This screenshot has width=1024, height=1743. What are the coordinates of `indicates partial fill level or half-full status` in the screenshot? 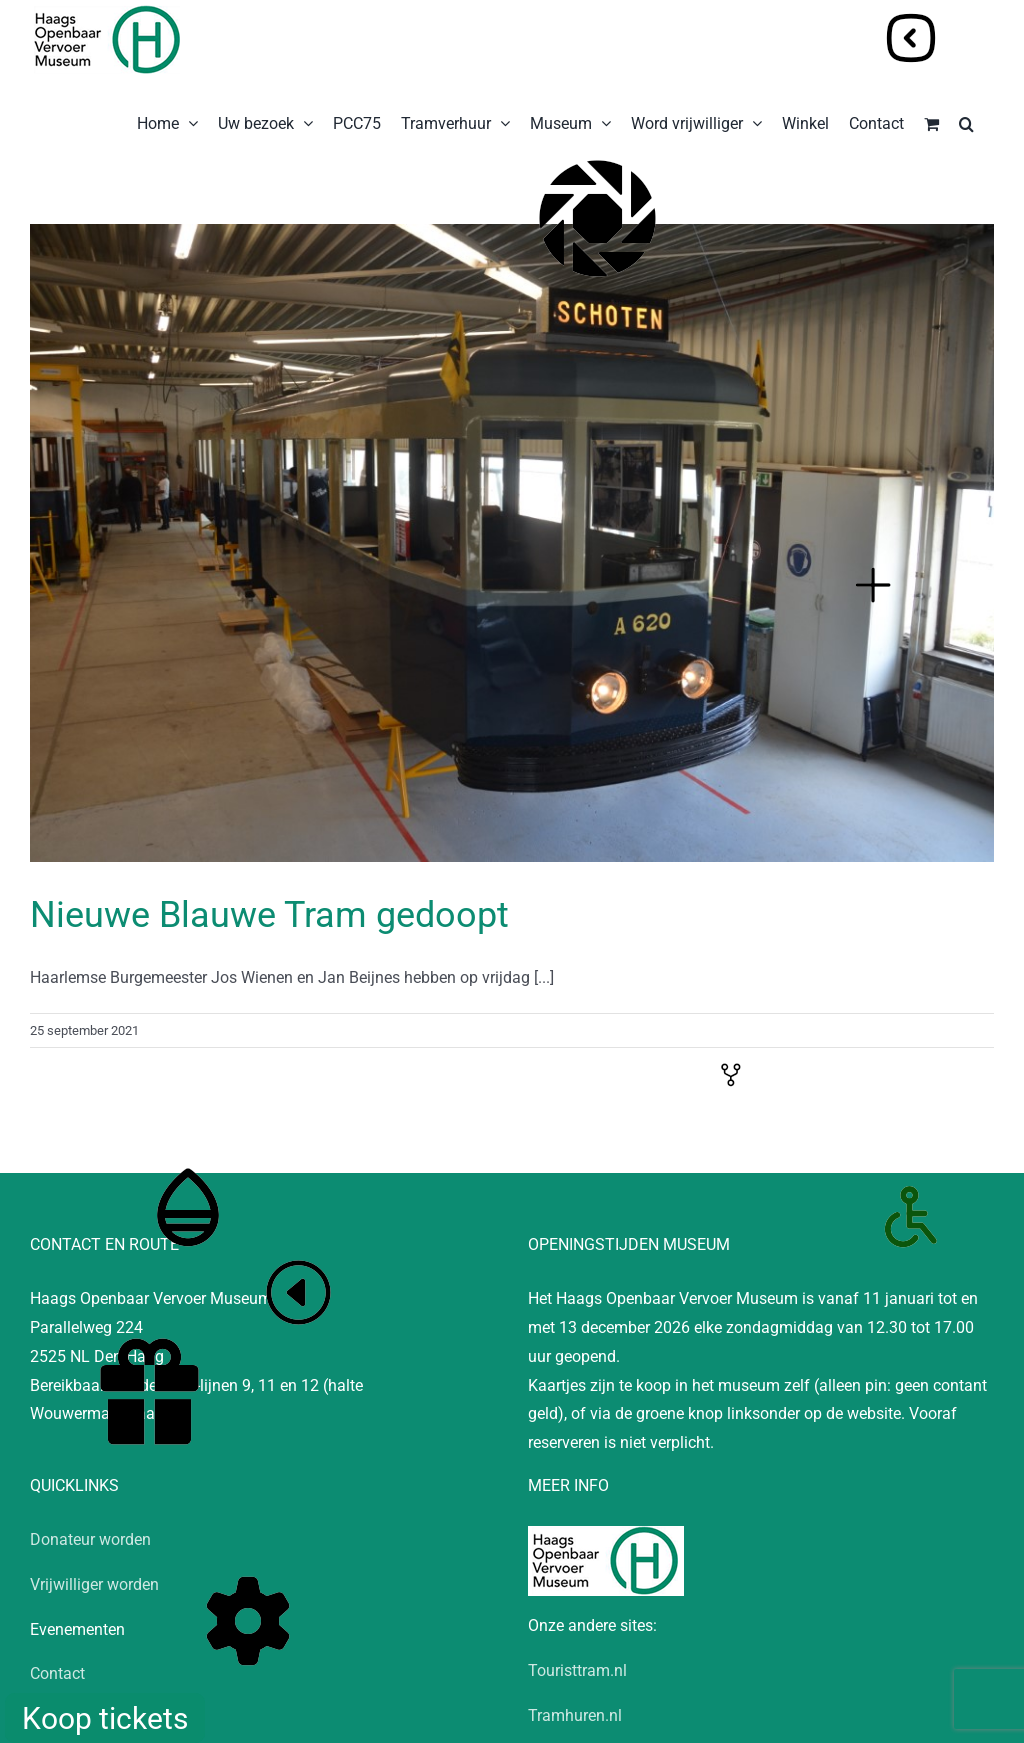 It's located at (188, 1210).